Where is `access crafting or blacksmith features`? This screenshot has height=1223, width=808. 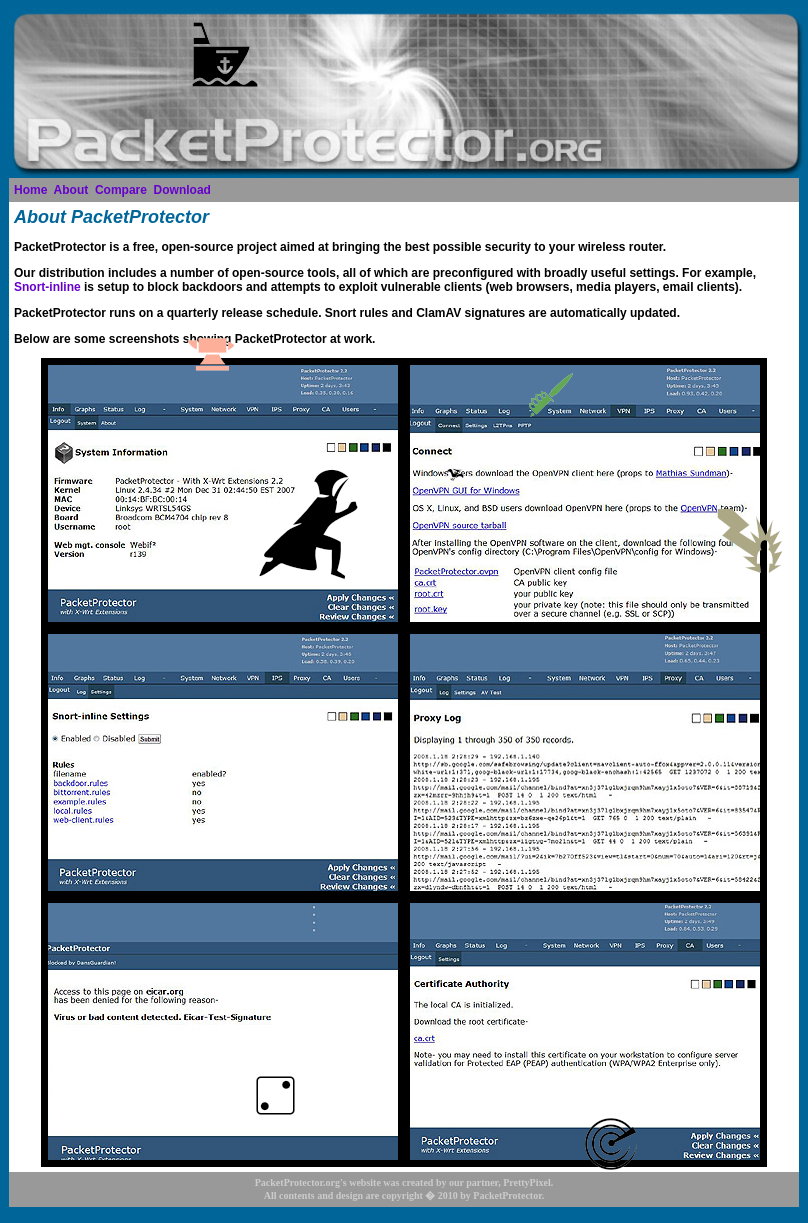
access crafting or blacksmith features is located at coordinates (211, 352).